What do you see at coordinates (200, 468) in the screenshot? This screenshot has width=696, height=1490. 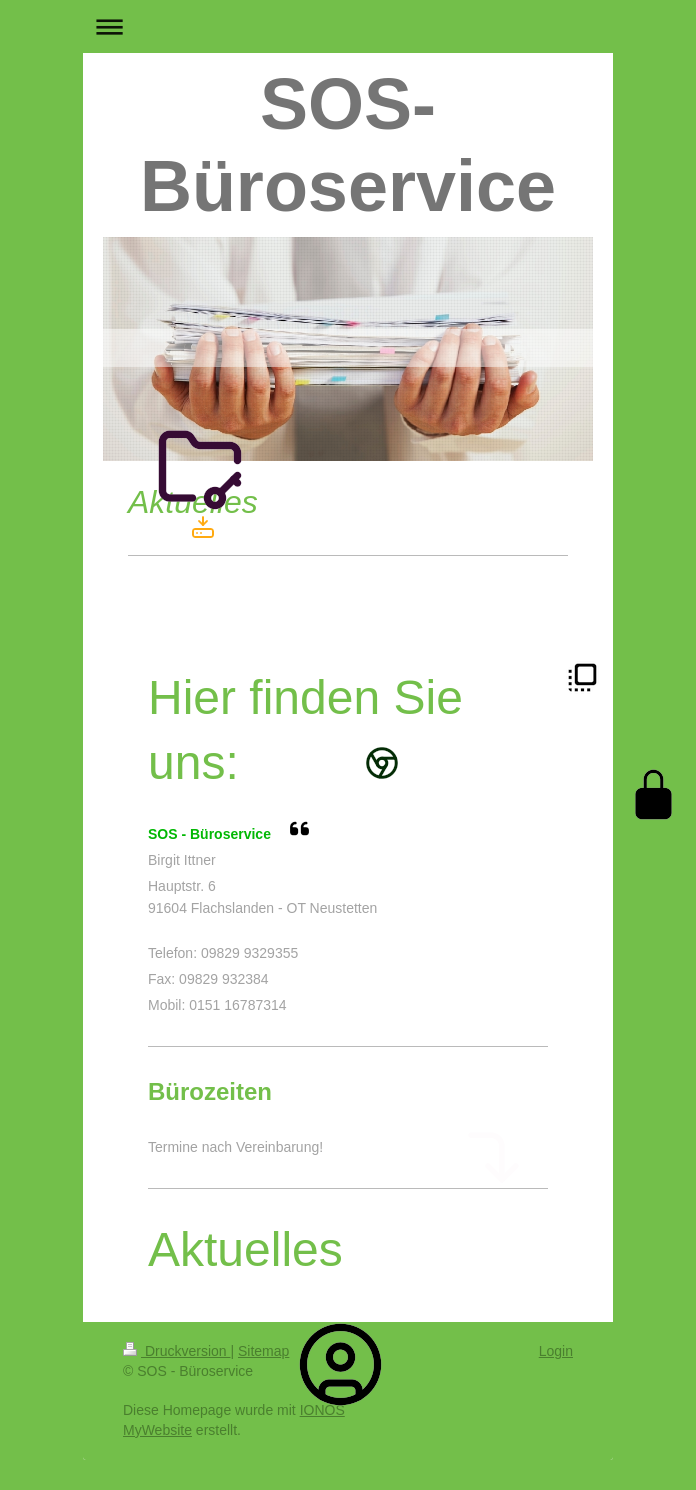 I see `access encrypted or password-protected folder` at bounding box center [200, 468].